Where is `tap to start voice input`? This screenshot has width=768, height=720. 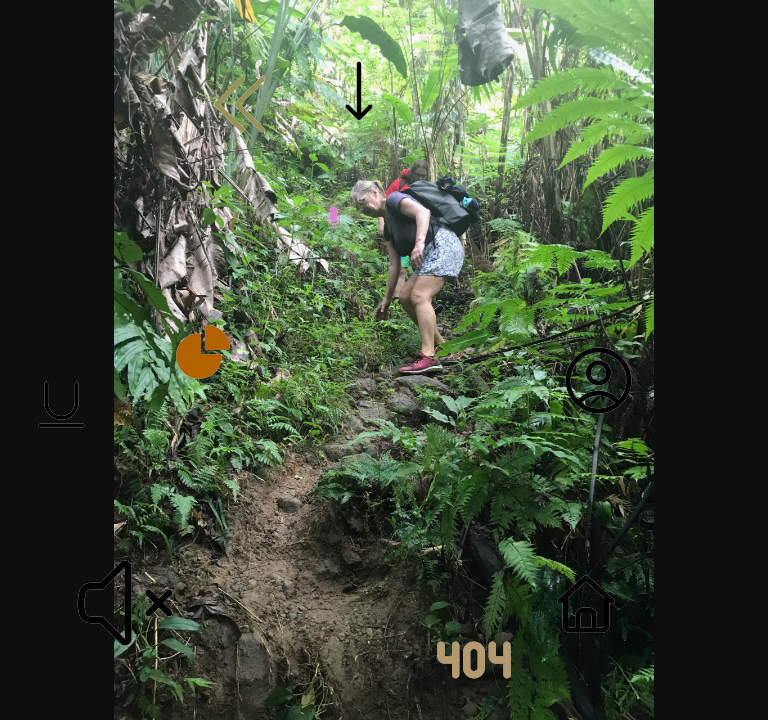 tap to start voice input is located at coordinates (333, 217).